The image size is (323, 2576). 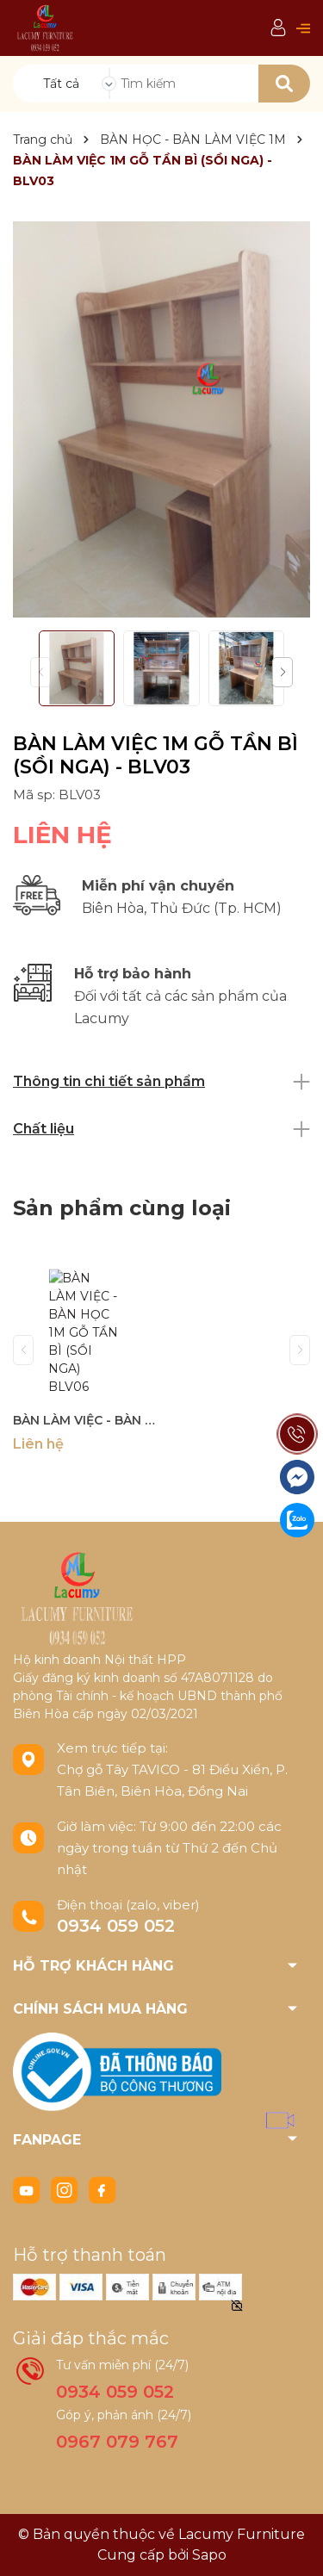 What do you see at coordinates (237, 2306) in the screenshot?
I see `first aid or medical services unavailable` at bounding box center [237, 2306].